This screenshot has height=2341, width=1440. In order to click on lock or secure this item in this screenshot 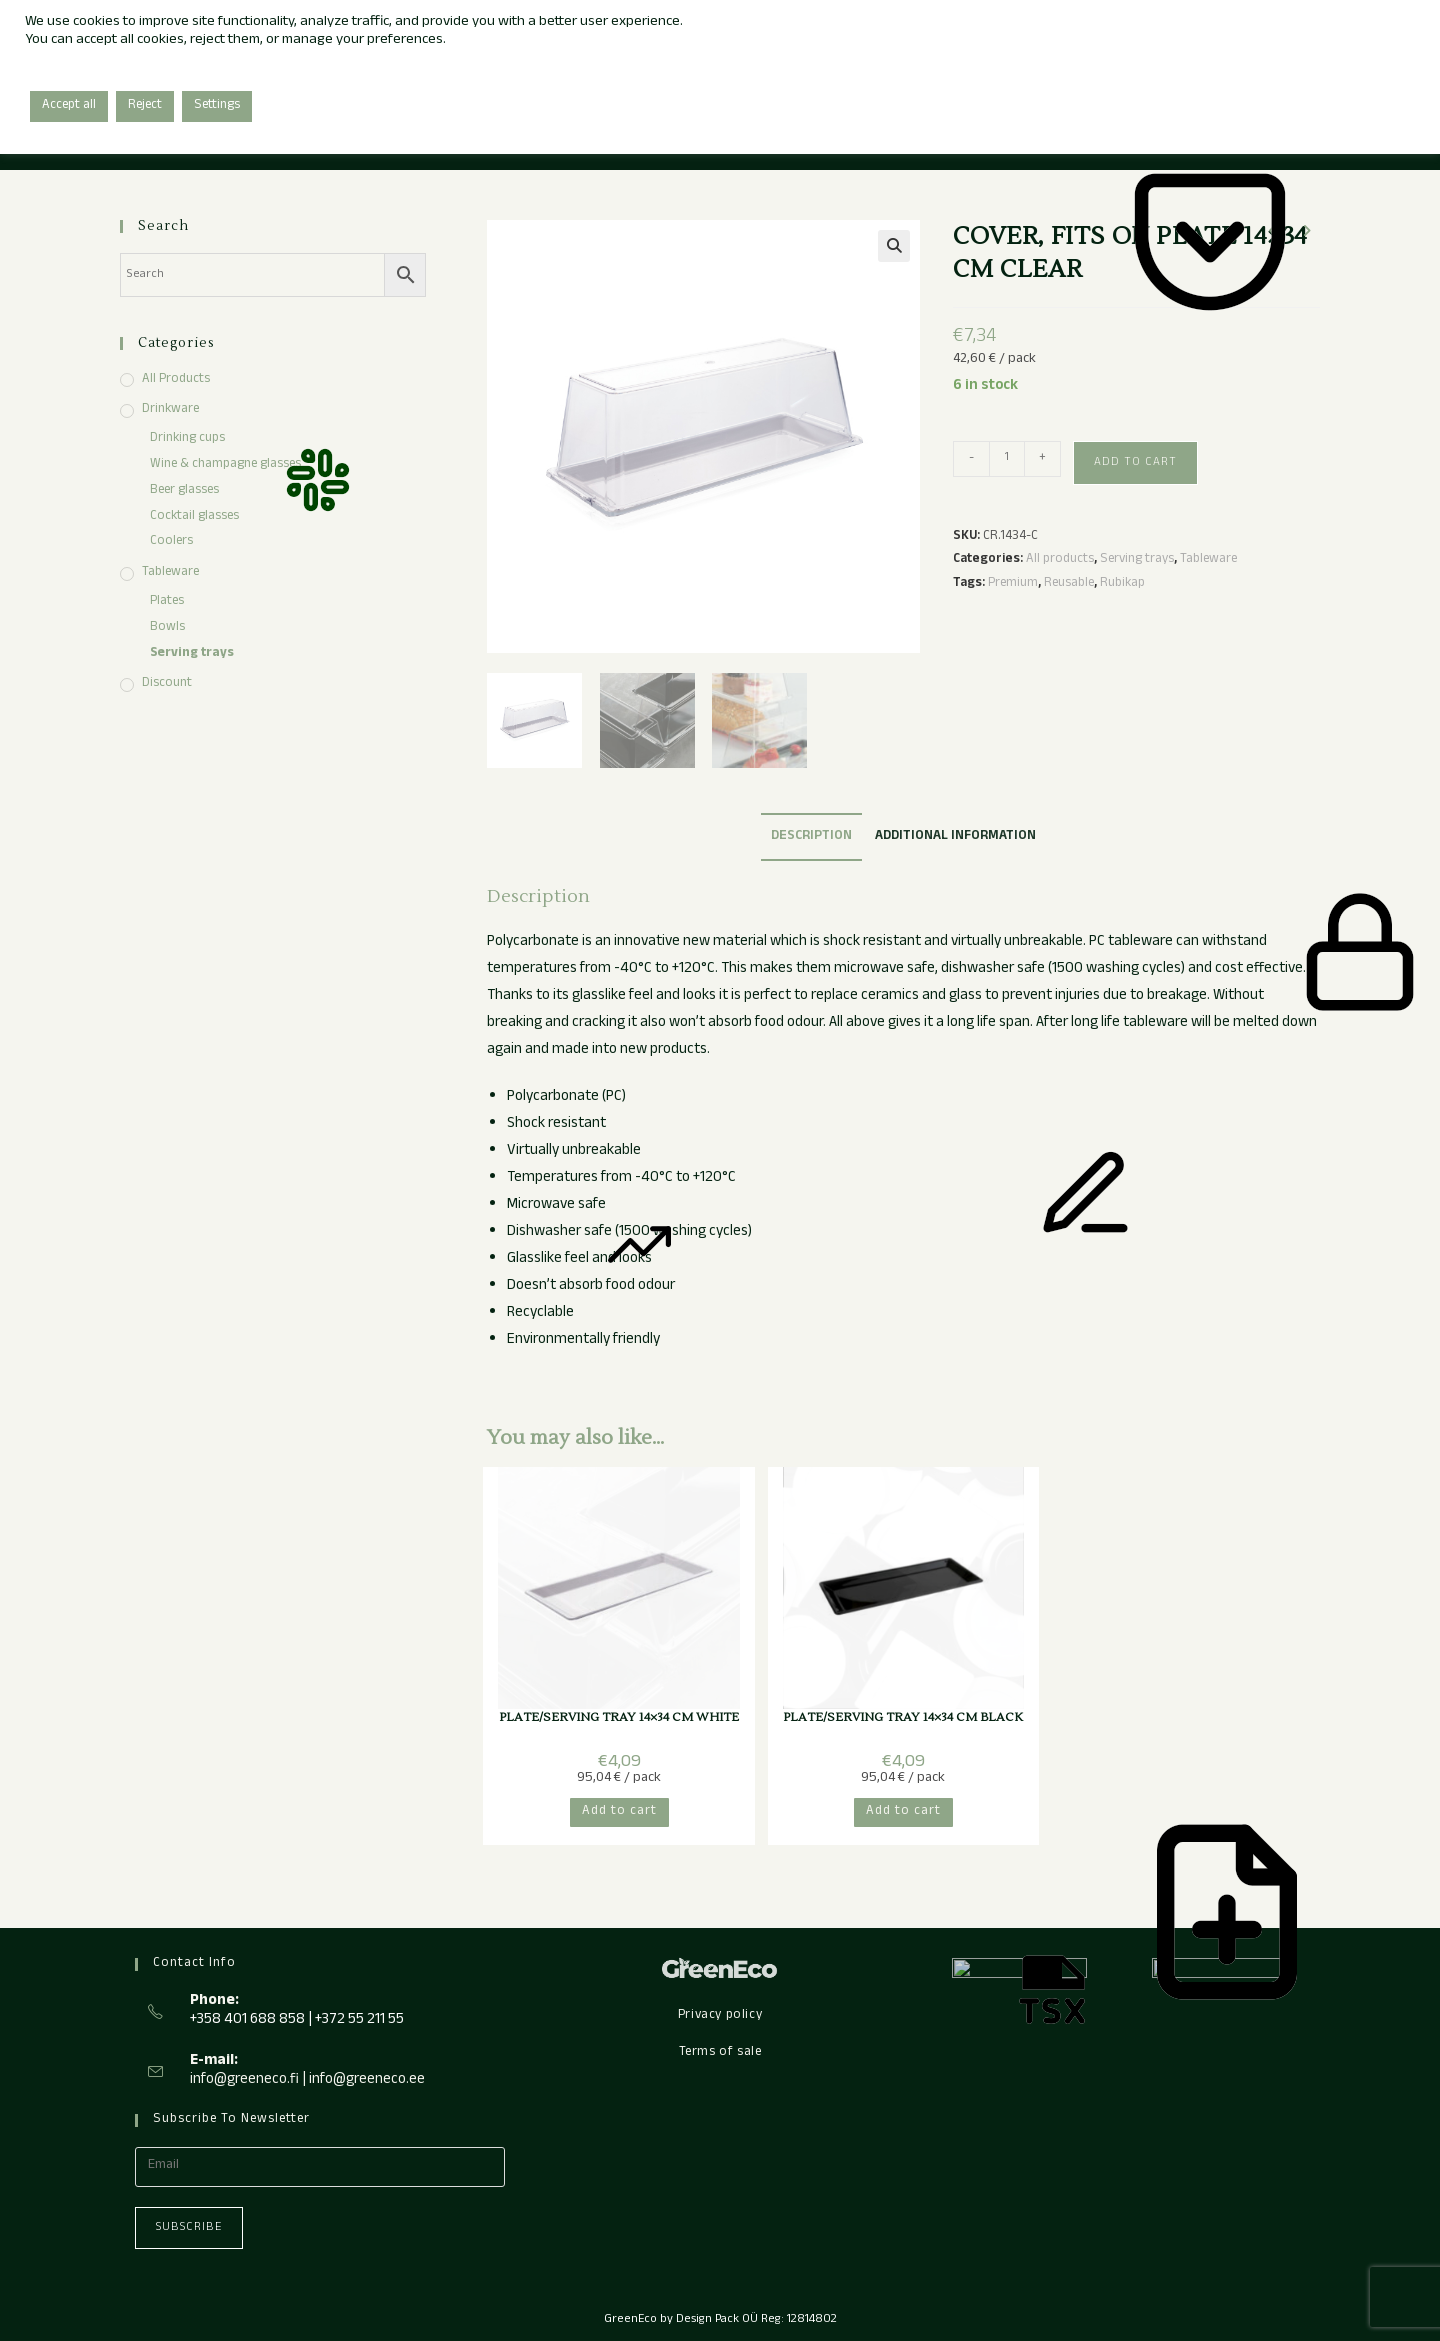, I will do `click(1360, 952)`.